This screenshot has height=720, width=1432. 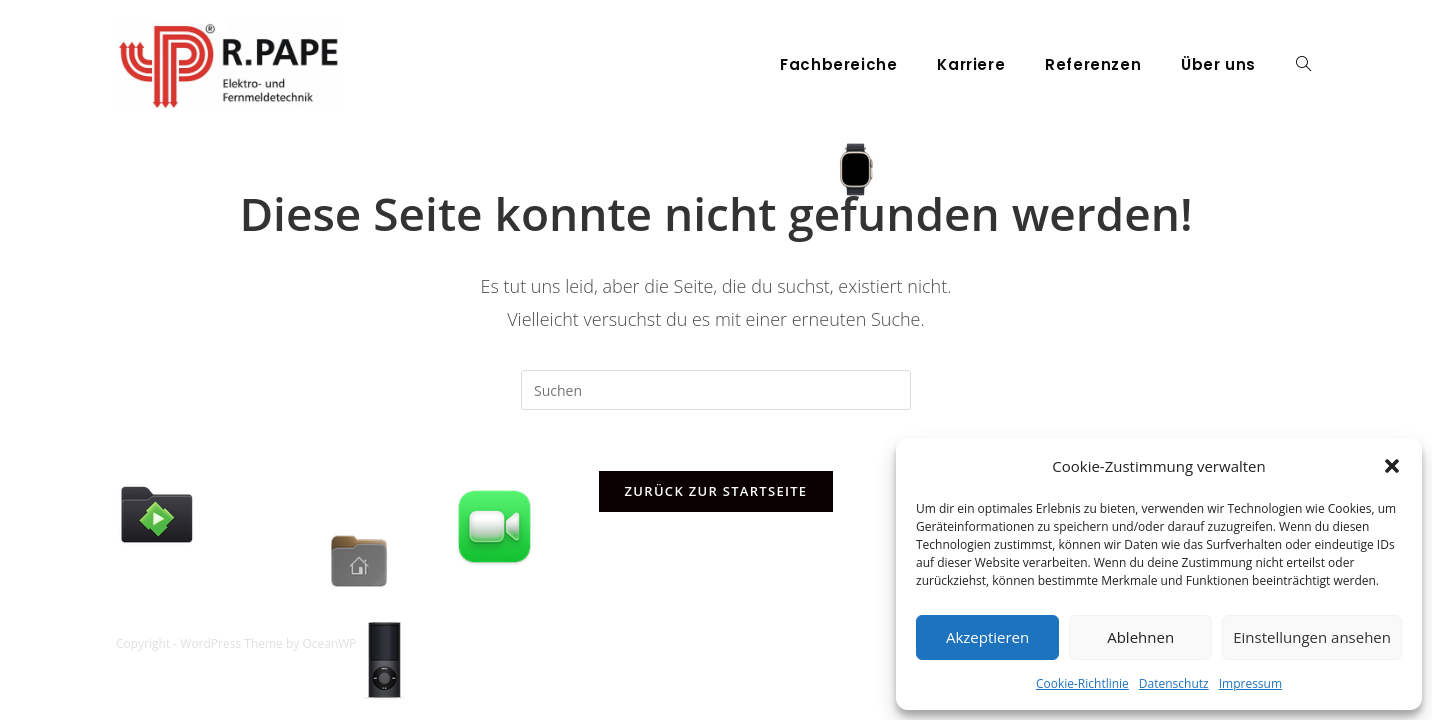 I want to click on open FaceTime to start a video call, so click(x=494, y=526).